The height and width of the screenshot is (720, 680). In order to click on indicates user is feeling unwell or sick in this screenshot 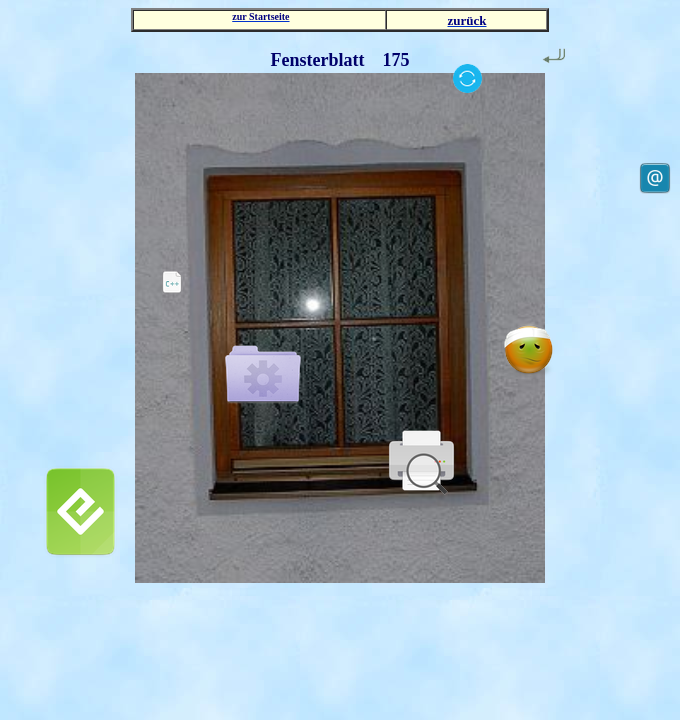, I will do `click(529, 352)`.